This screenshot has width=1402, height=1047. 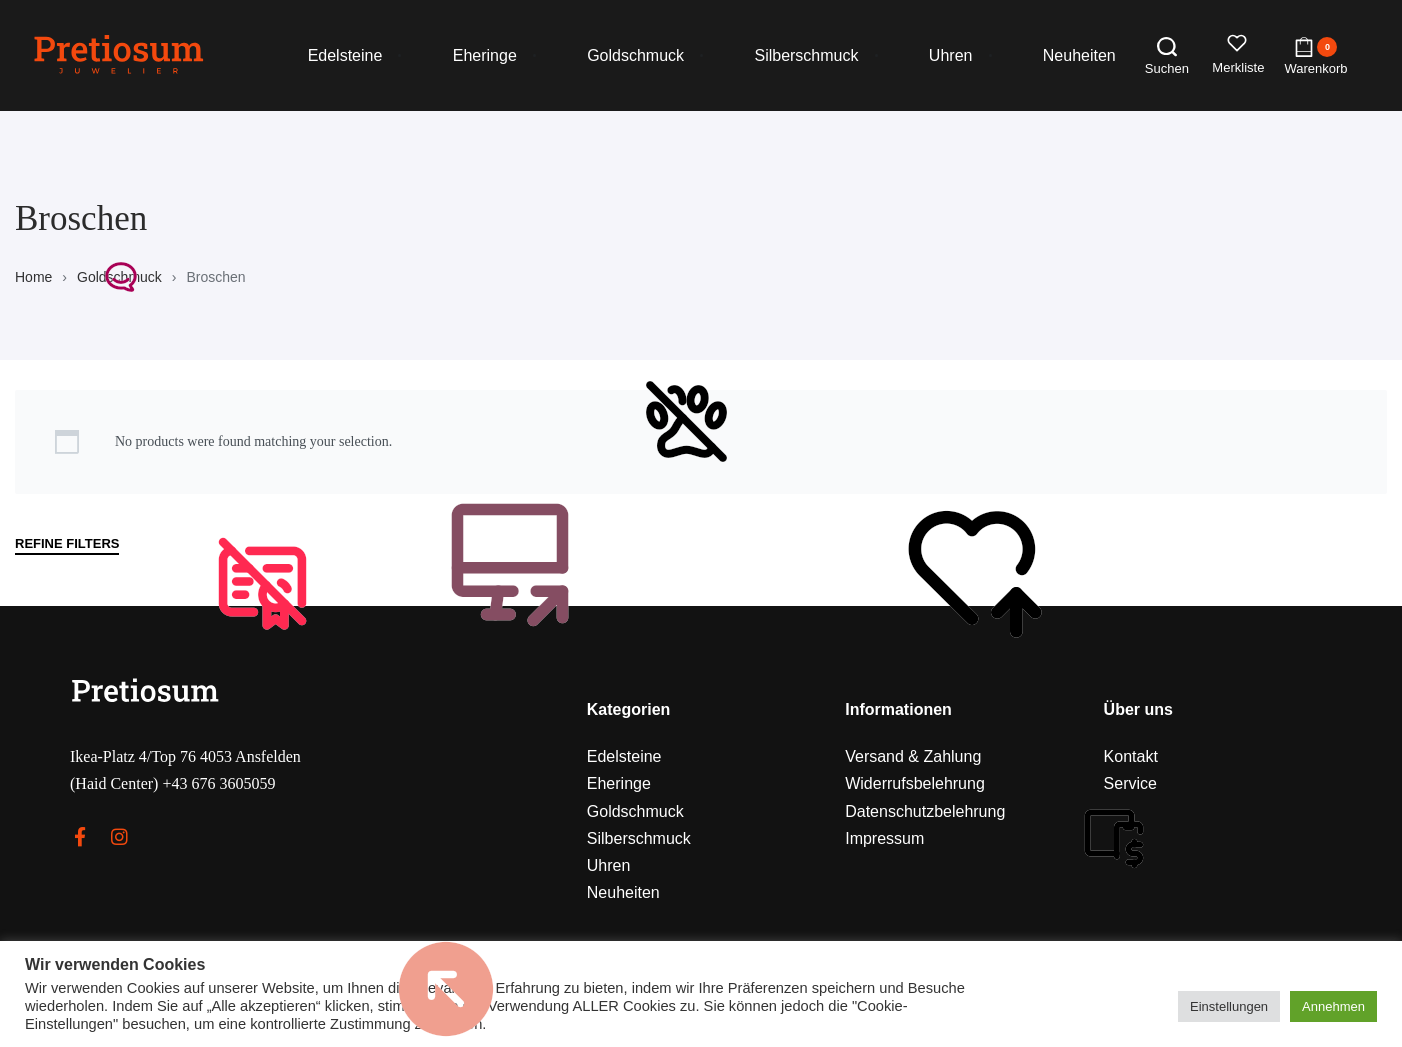 What do you see at coordinates (1114, 836) in the screenshot?
I see `manage device payment or subscription` at bounding box center [1114, 836].